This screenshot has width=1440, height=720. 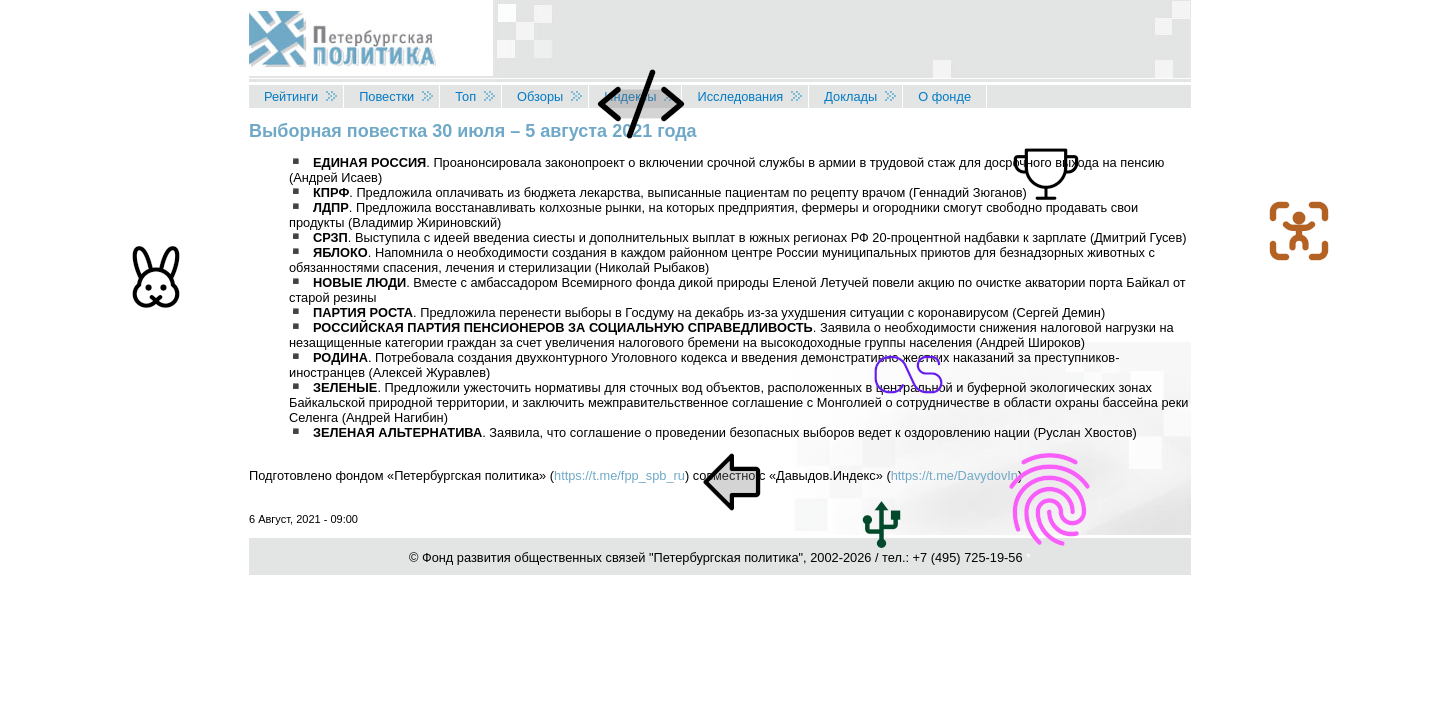 I want to click on go back to the previous screen, so click(x=734, y=482).